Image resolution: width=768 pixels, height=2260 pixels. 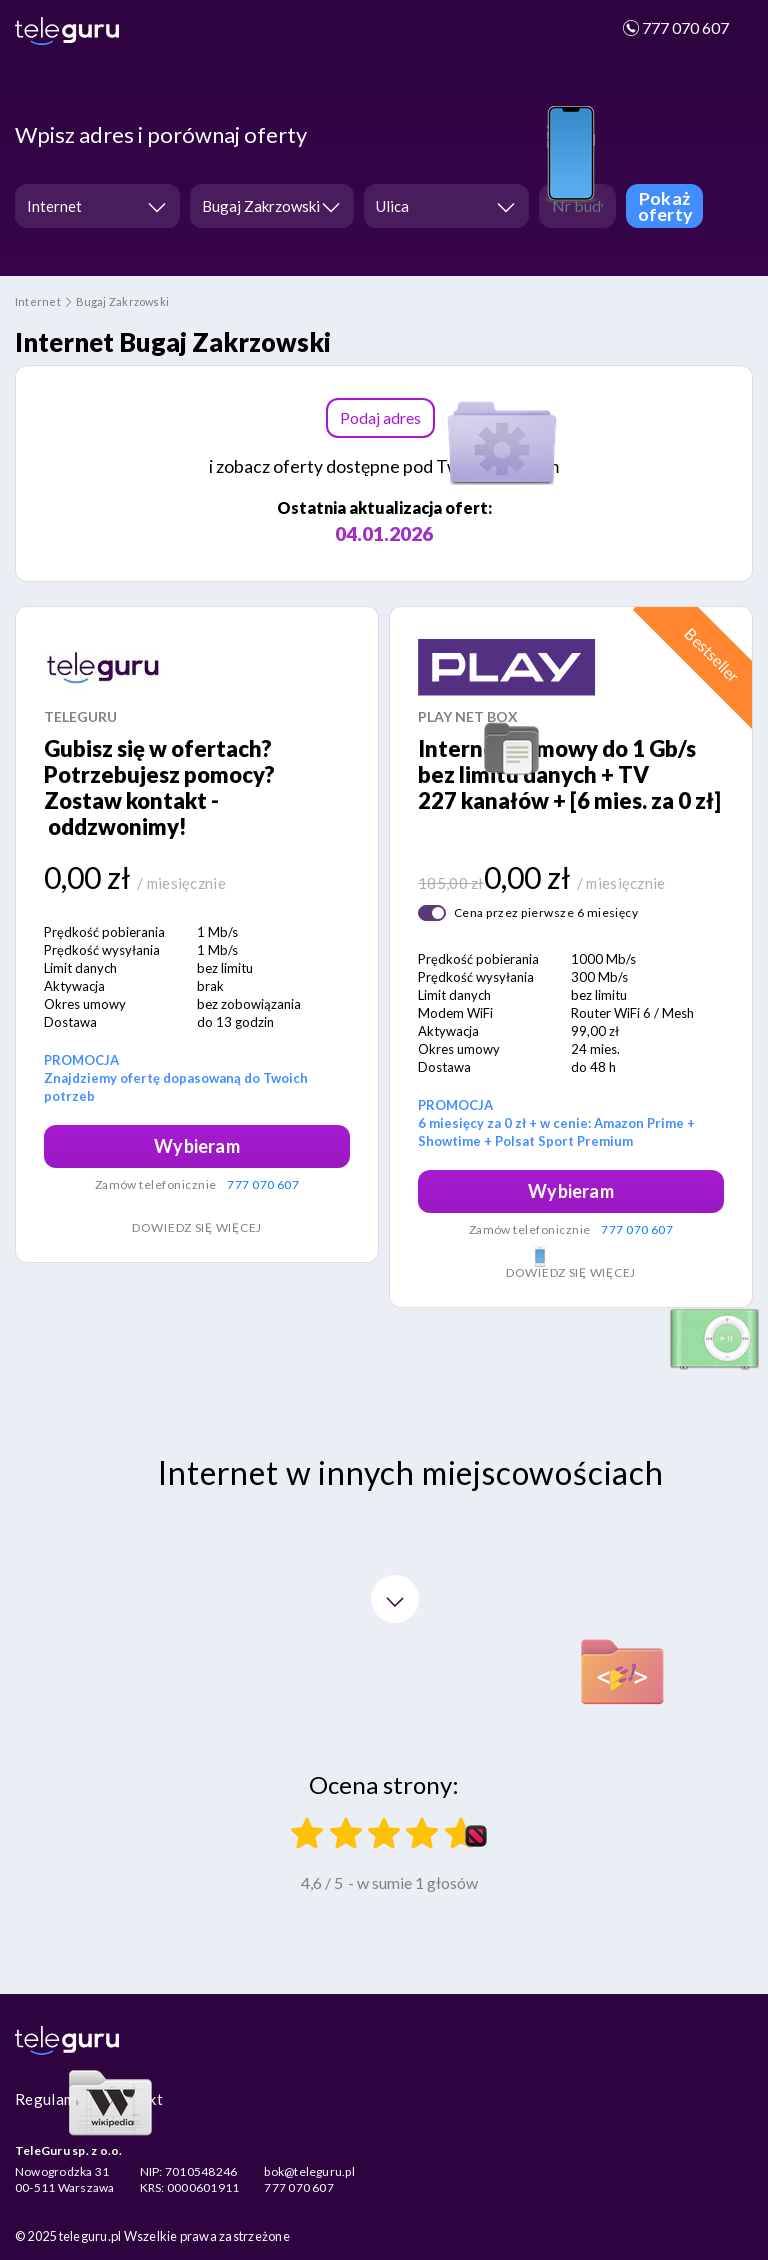 What do you see at coordinates (511, 747) in the screenshot?
I see `open a file from your documents` at bounding box center [511, 747].